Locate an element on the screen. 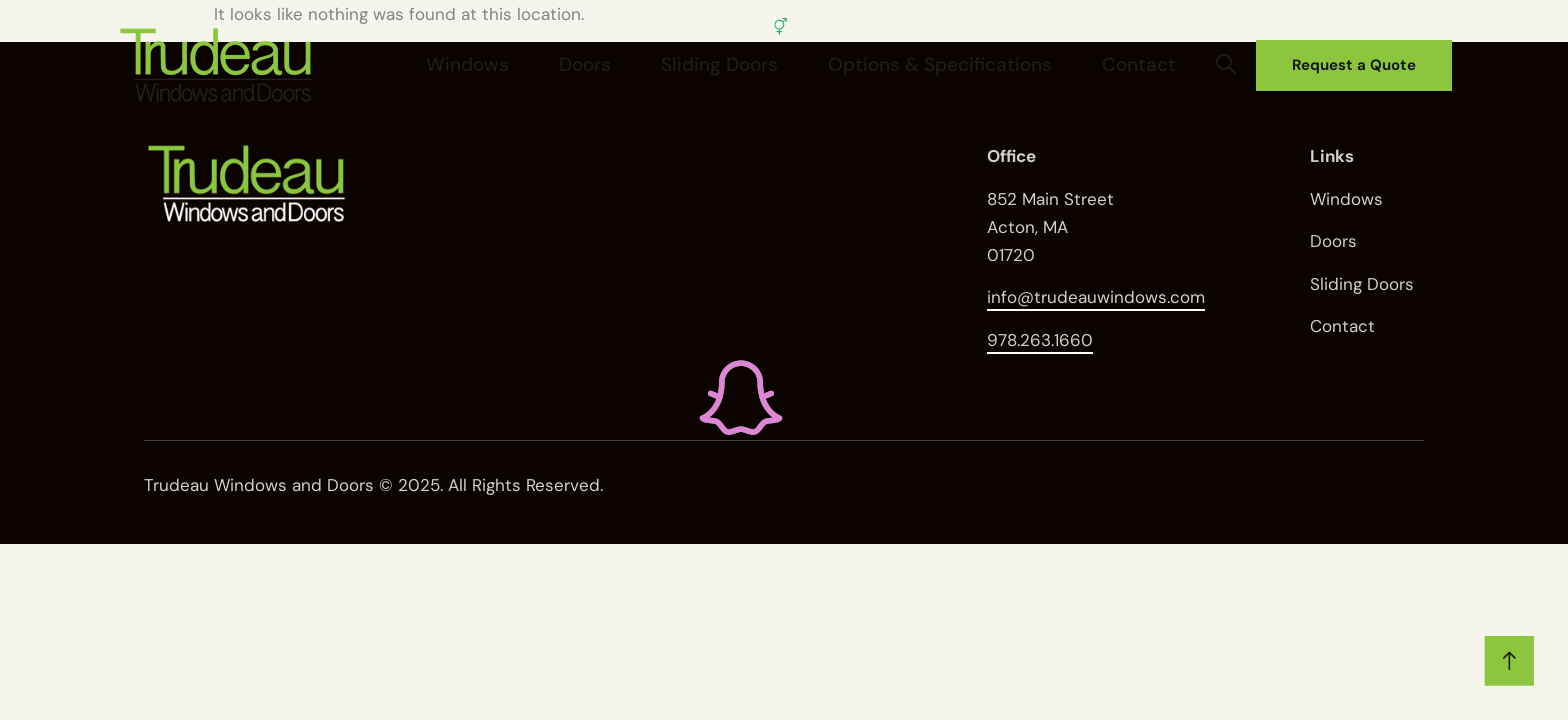  open Snapchat app is located at coordinates (741, 399).